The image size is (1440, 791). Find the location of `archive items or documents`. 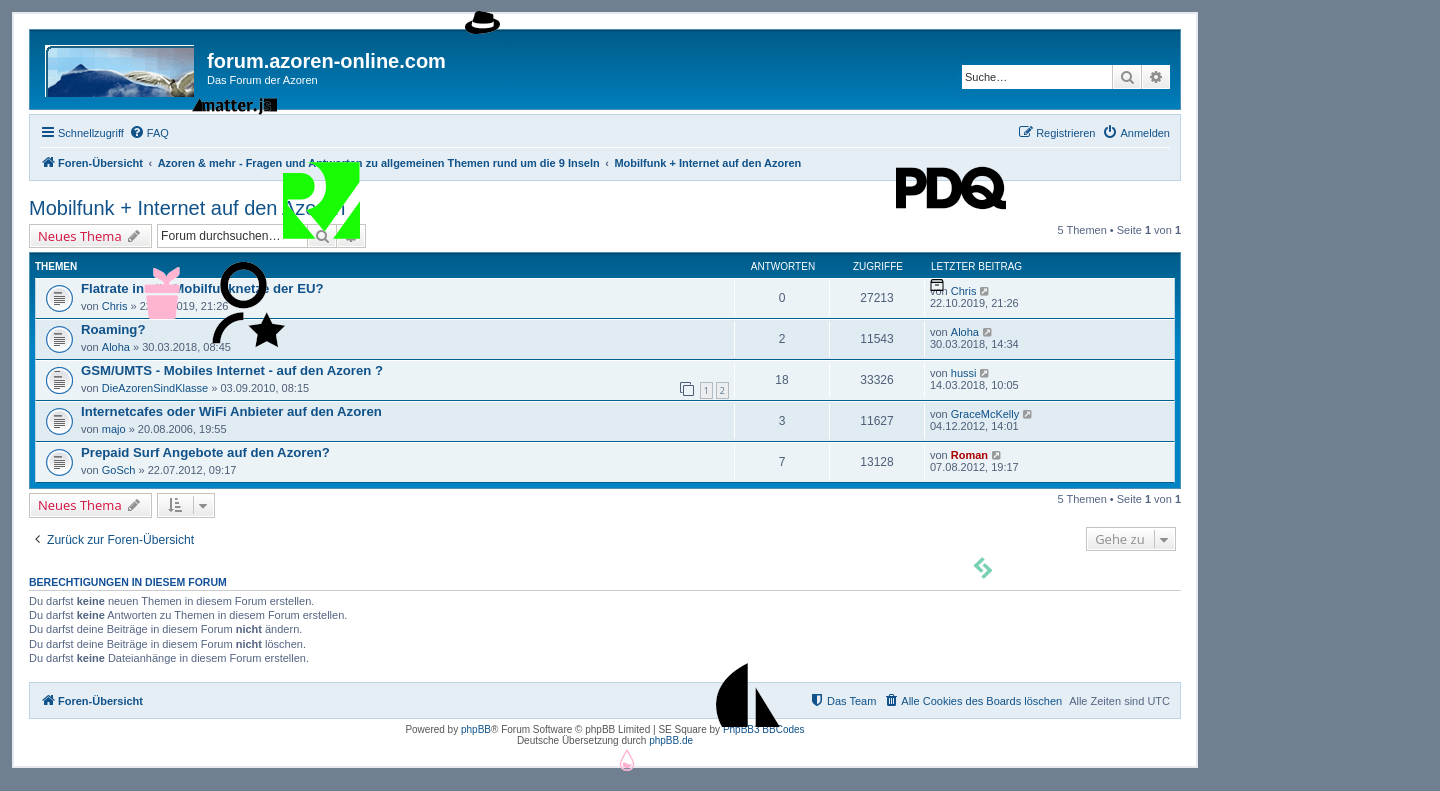

archive items or documents is located at coordinates (937, 285).